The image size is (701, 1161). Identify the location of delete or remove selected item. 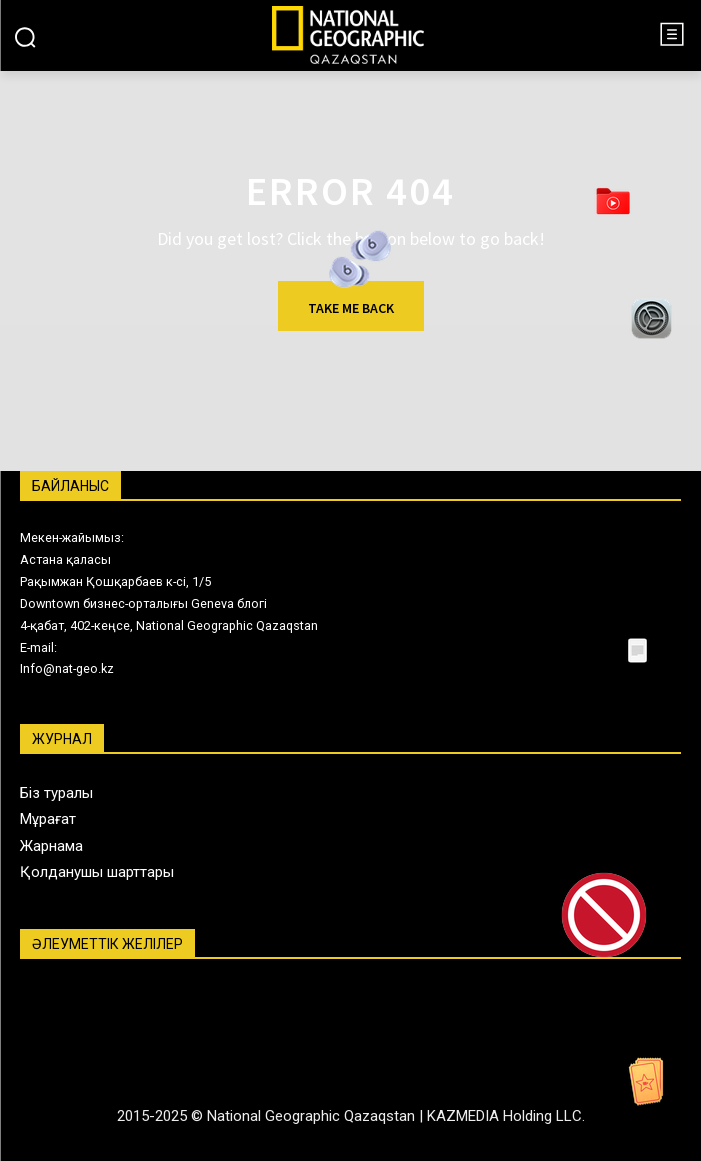
(604, 915).